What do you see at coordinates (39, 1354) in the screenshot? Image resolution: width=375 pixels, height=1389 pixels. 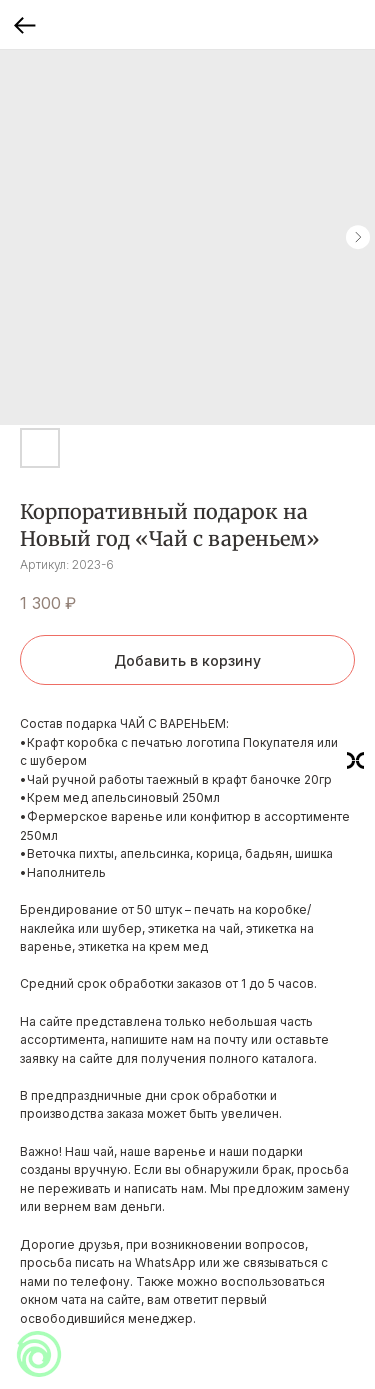 I see `open Ubisoft app or game launcher` at bounding box center [39, 1354].